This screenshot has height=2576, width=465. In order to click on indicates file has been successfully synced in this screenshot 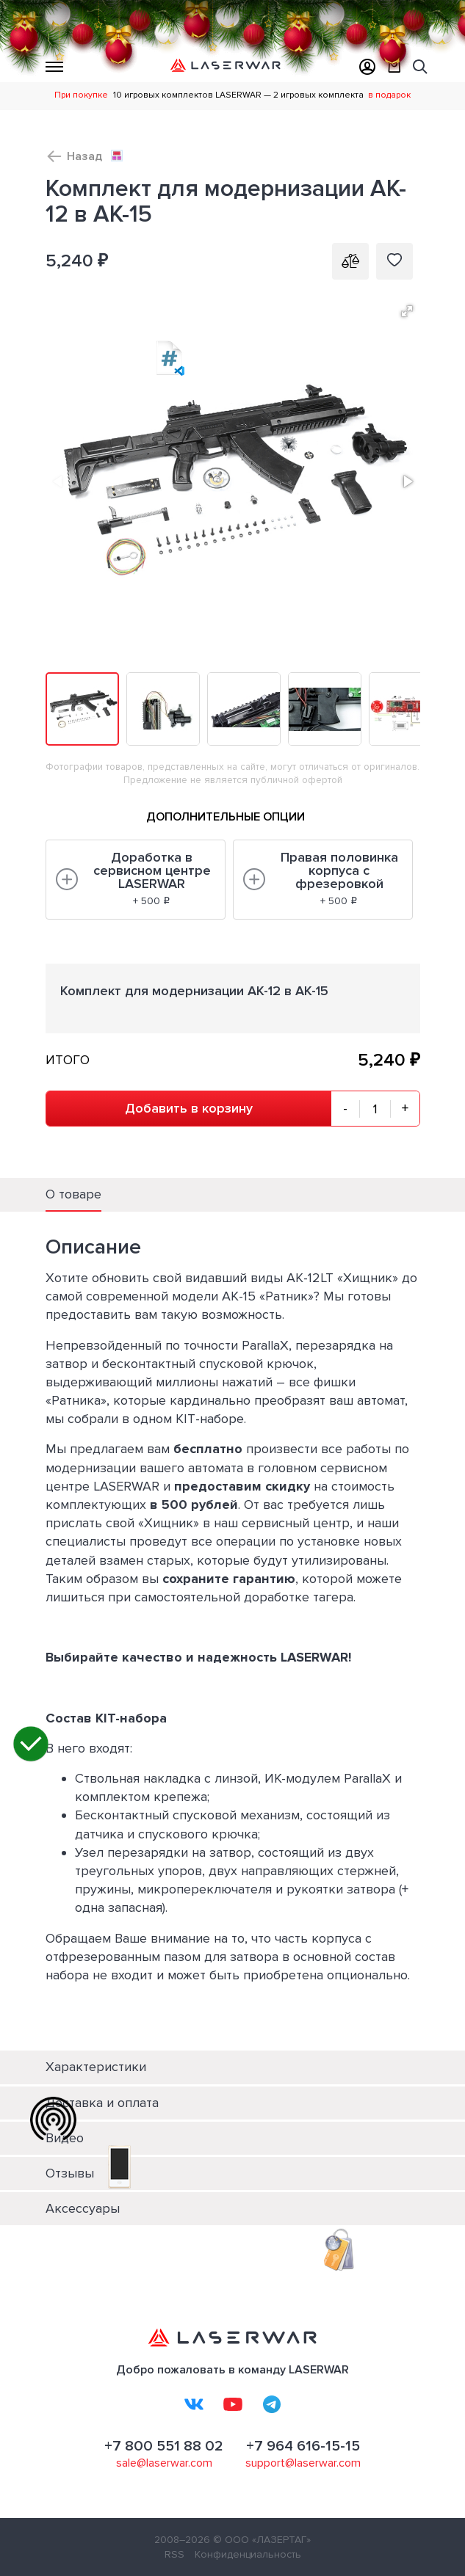, I will do `click(31, 1744)`.